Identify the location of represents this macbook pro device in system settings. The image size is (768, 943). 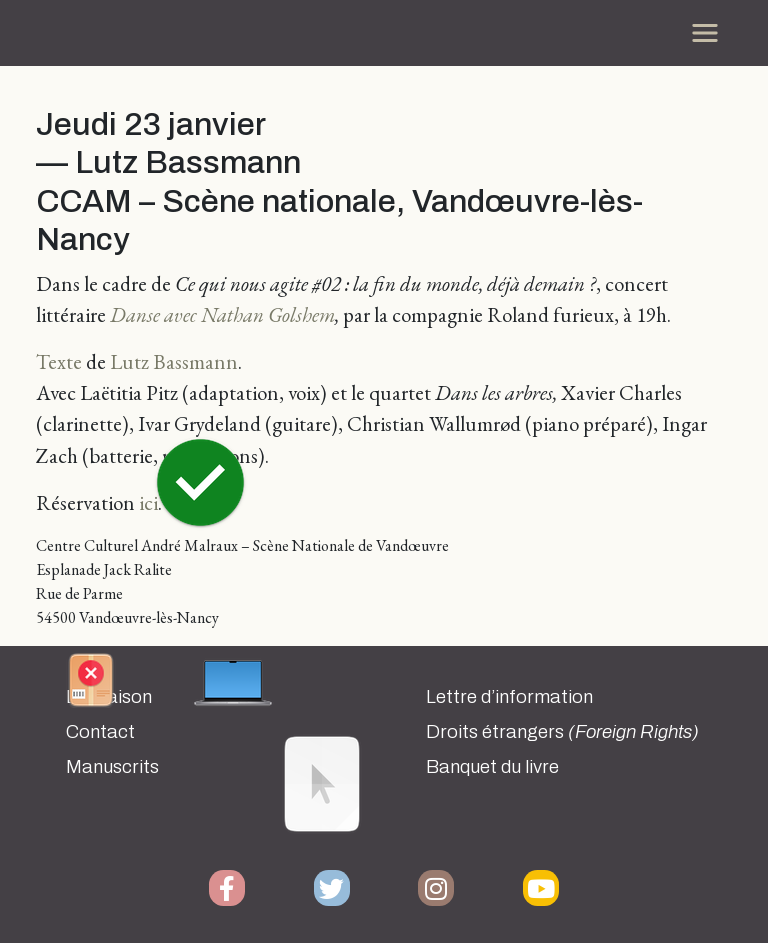
(233, 677).